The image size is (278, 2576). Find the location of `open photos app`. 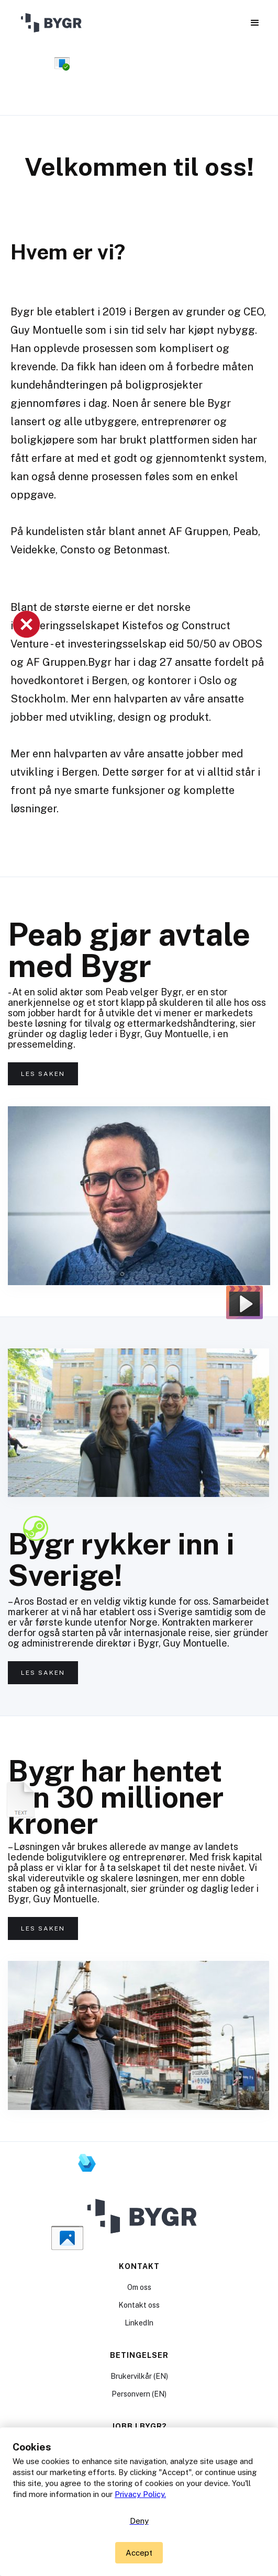

open photos app is located at coordinates (67, 2238).